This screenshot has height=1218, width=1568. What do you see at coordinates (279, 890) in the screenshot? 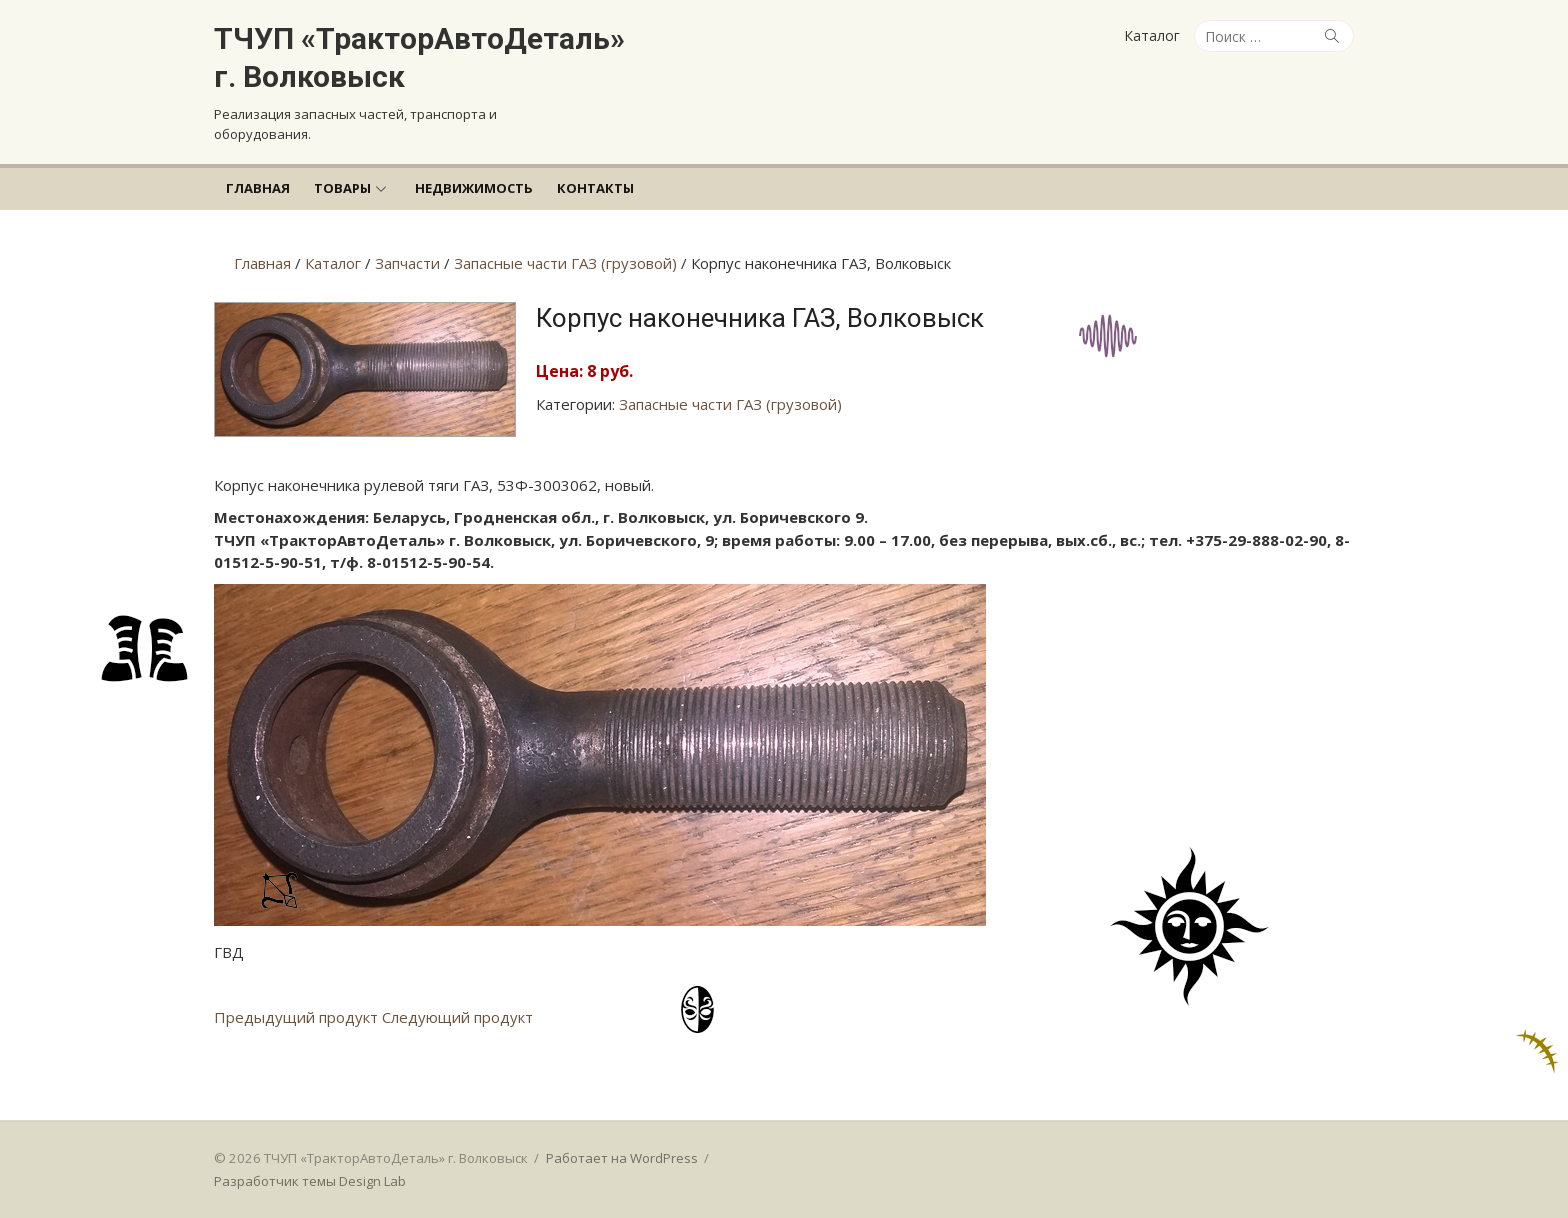
I see `select bow and arrow weapon` at bounding box center [279, 890].